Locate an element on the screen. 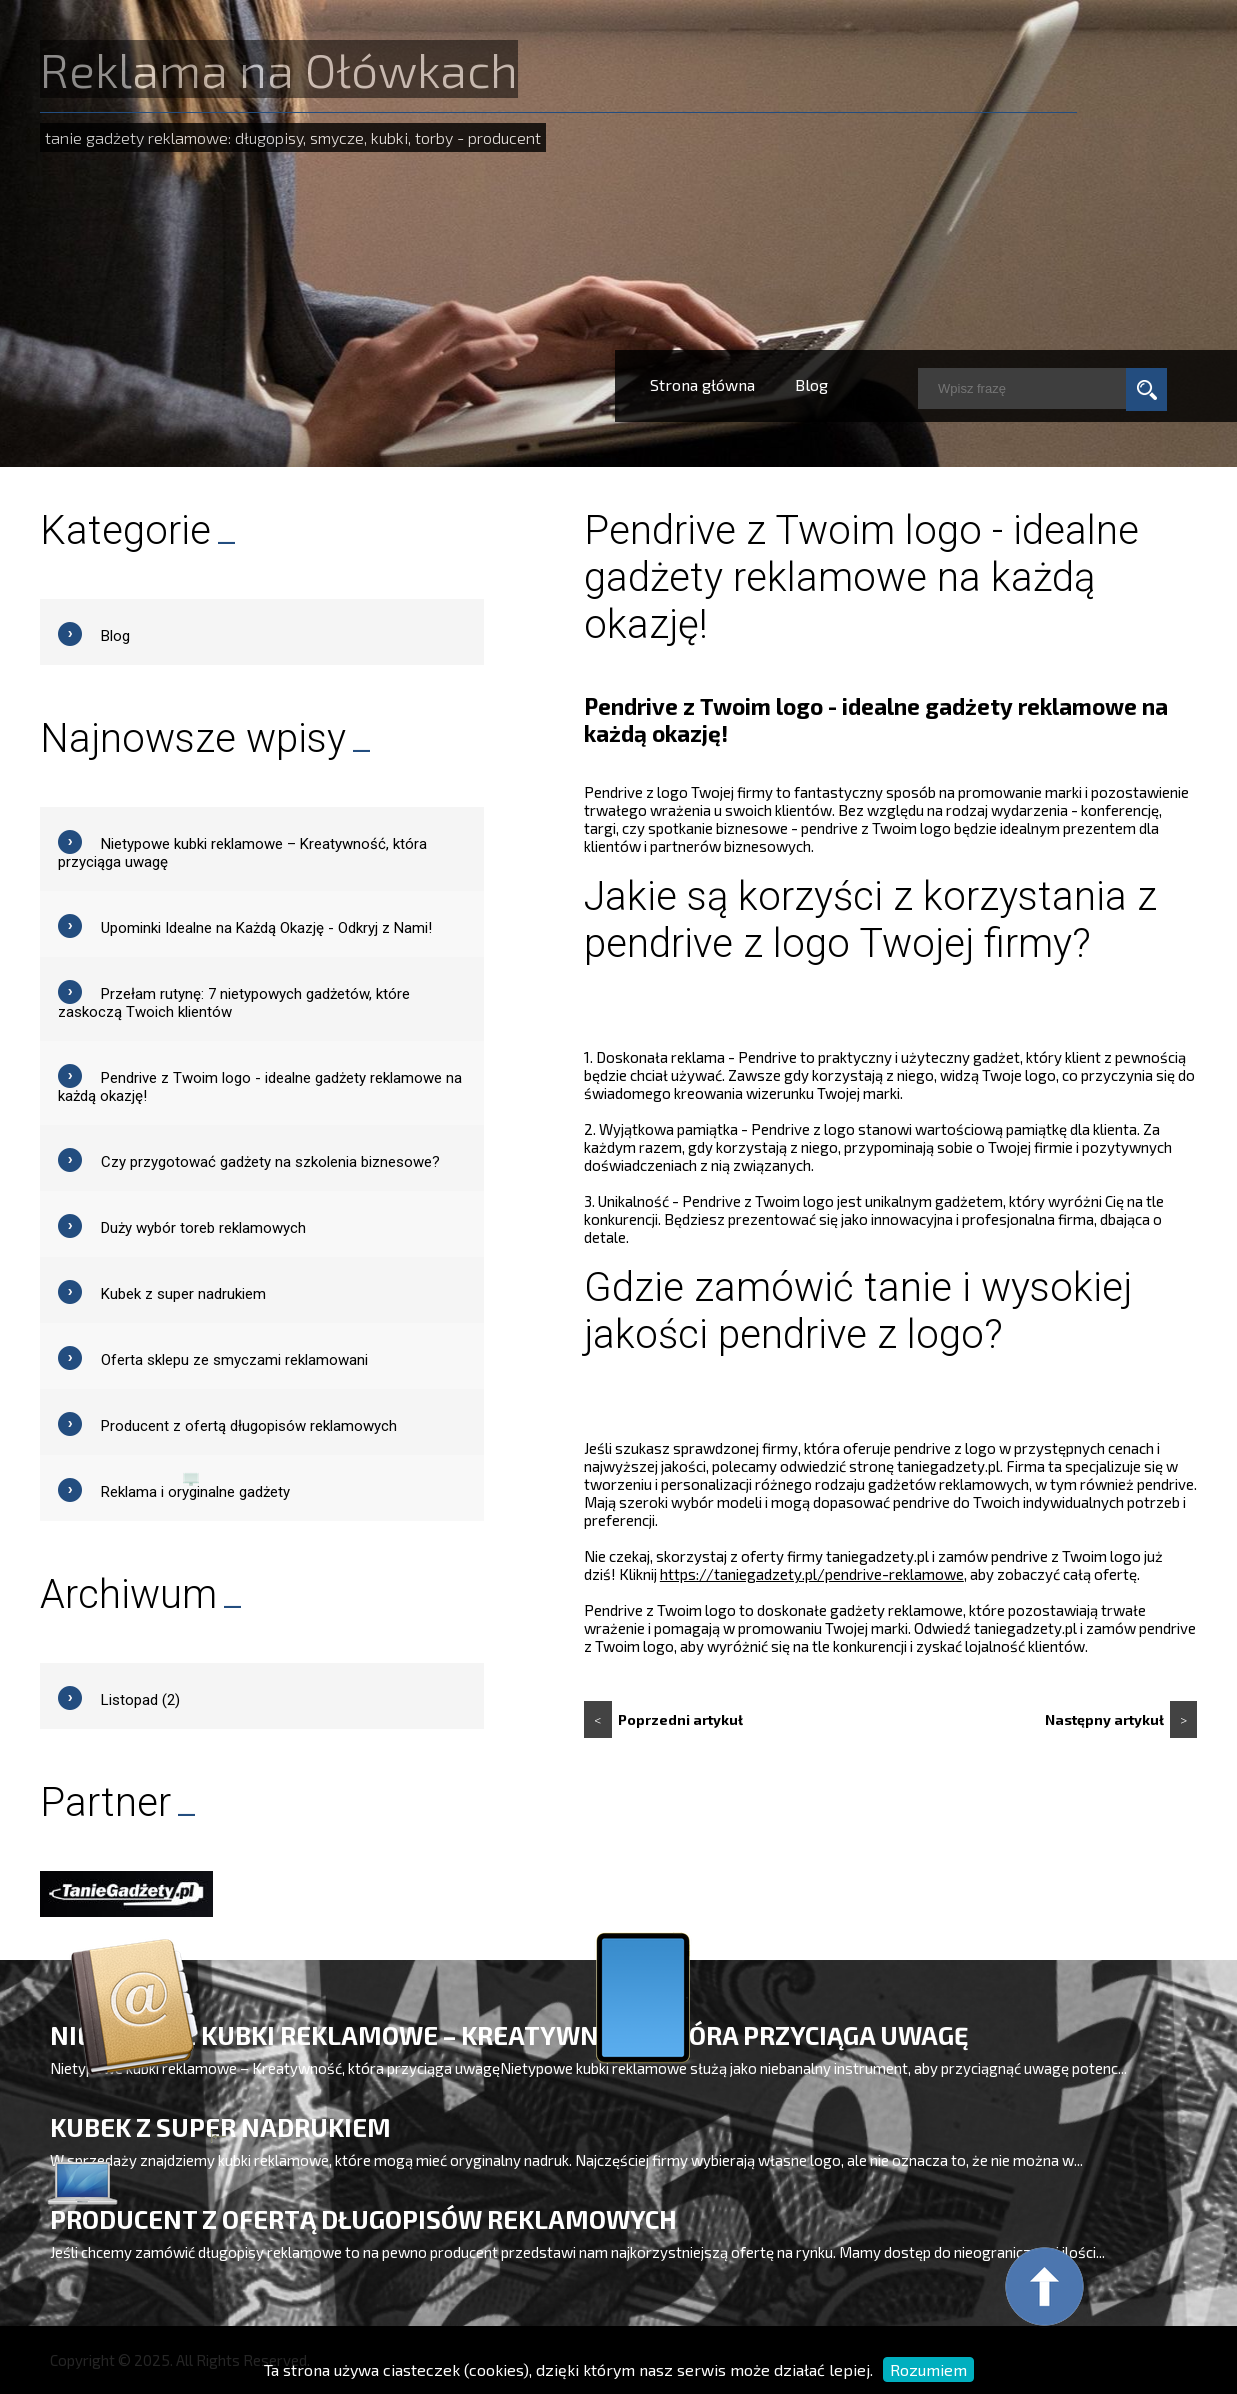 The image size is (1237, 2394). represents a powerbook g4 12-inch laptop device is located at coordinates (82, 2179).